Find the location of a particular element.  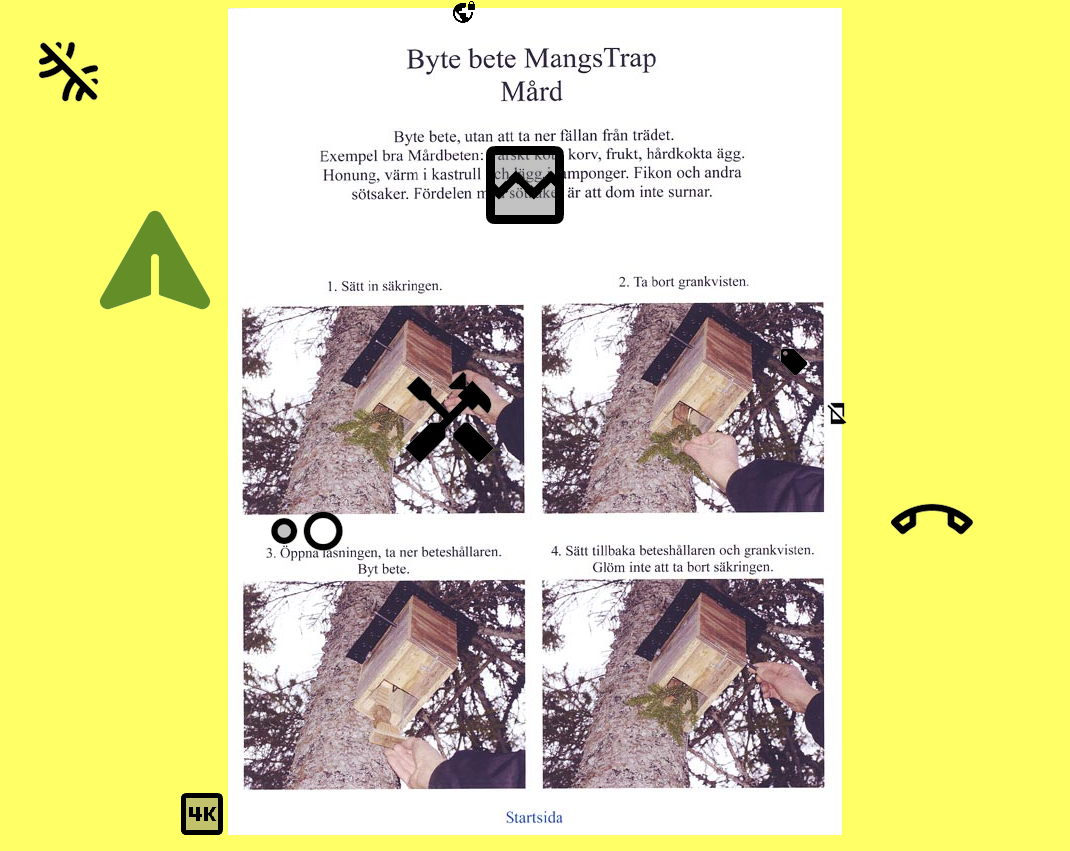

access tools and settings is located at coordinates (449, 418).